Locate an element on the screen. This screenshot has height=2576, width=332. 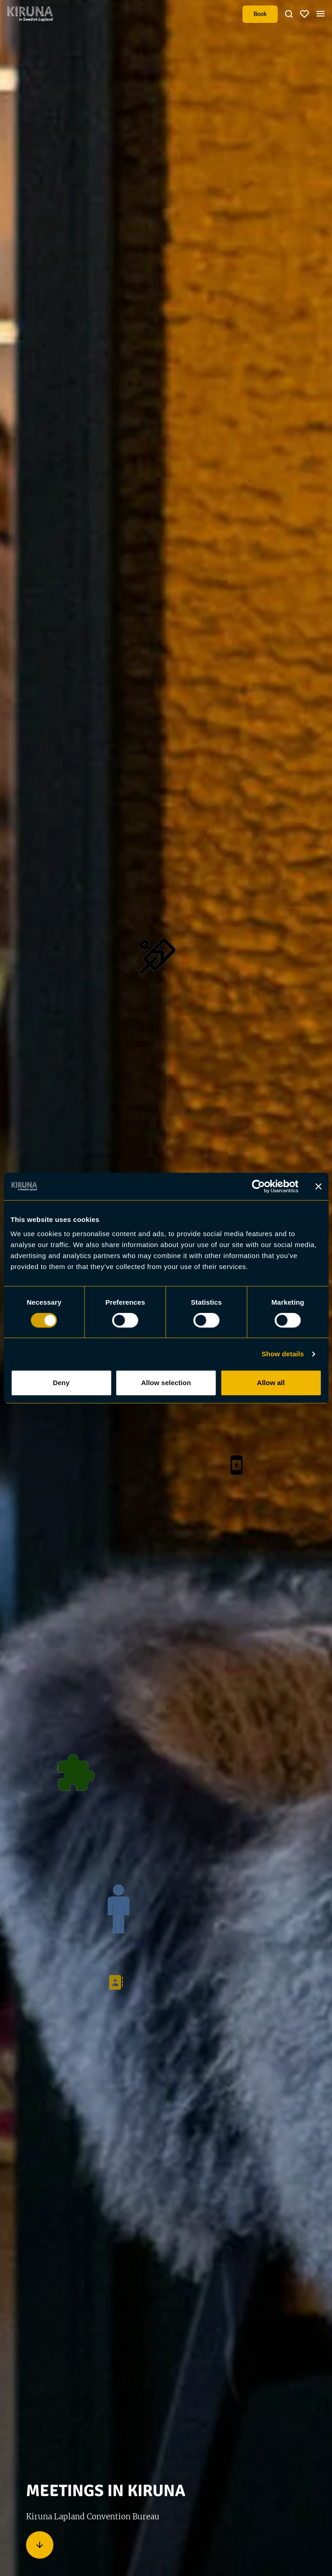
select male gender option is located at coordinates (118, 1909).